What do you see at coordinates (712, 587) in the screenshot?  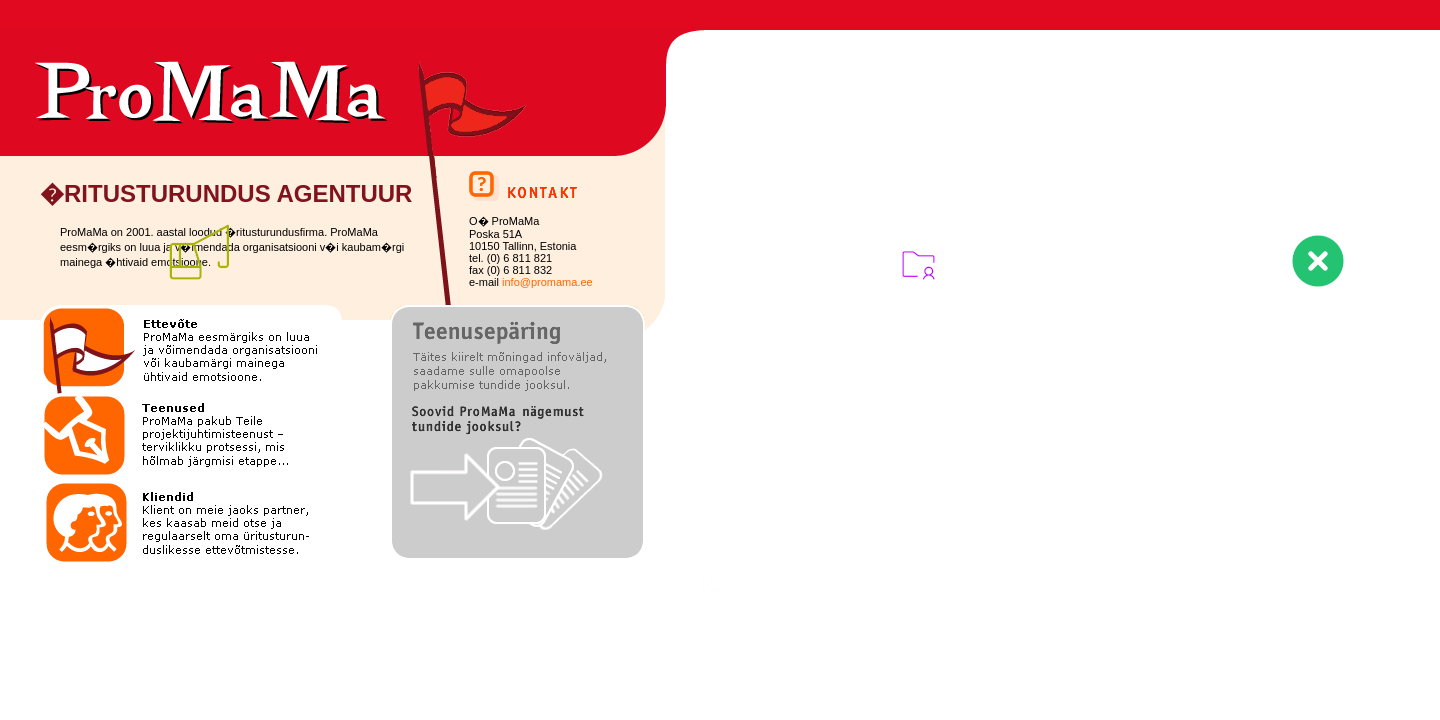 I see `make a phone call` at bounding box center [712, 587].